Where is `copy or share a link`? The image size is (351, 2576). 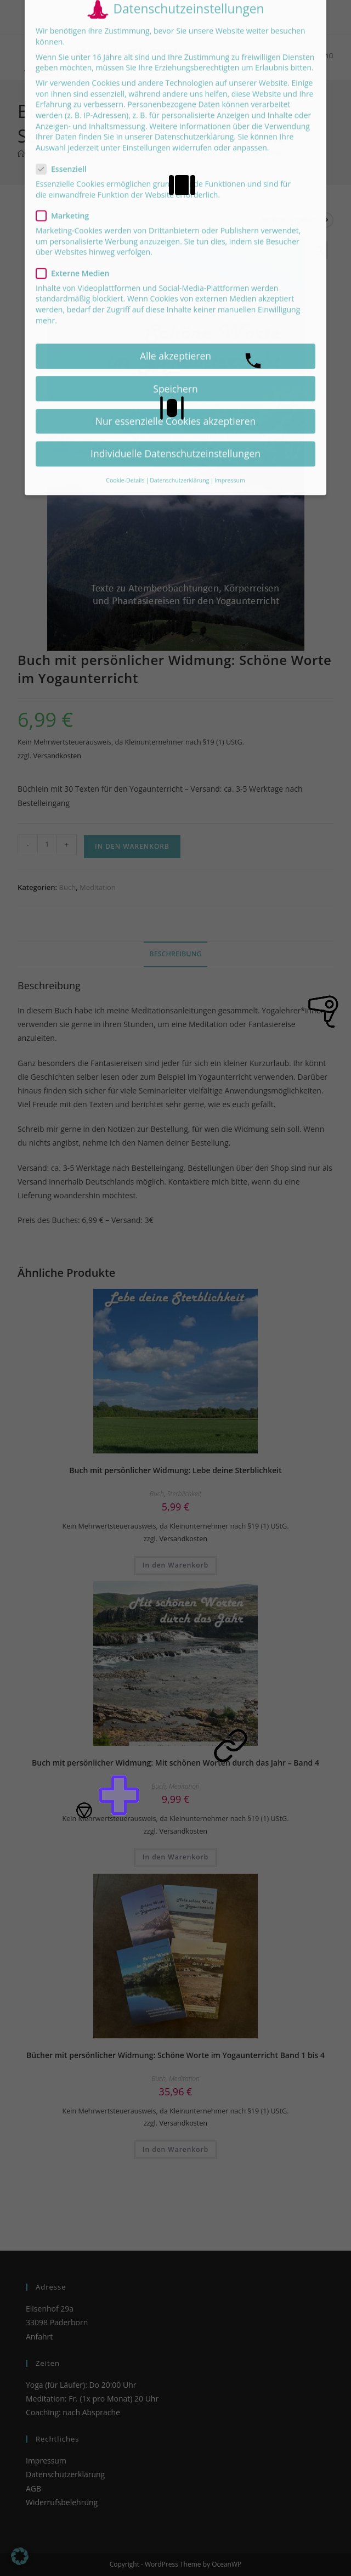 copy or share a link is located at coordinates (230, 1745).